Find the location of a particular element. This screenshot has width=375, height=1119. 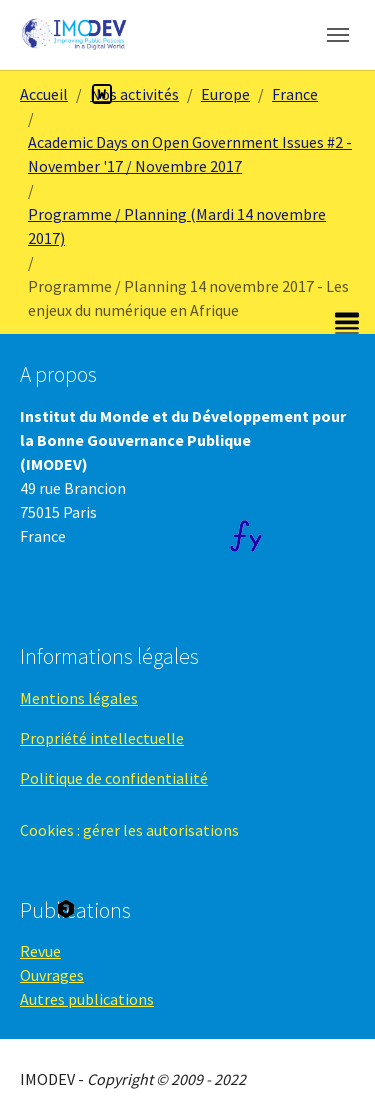

keyboard key for the letter W is located at coordinates (102, 94).